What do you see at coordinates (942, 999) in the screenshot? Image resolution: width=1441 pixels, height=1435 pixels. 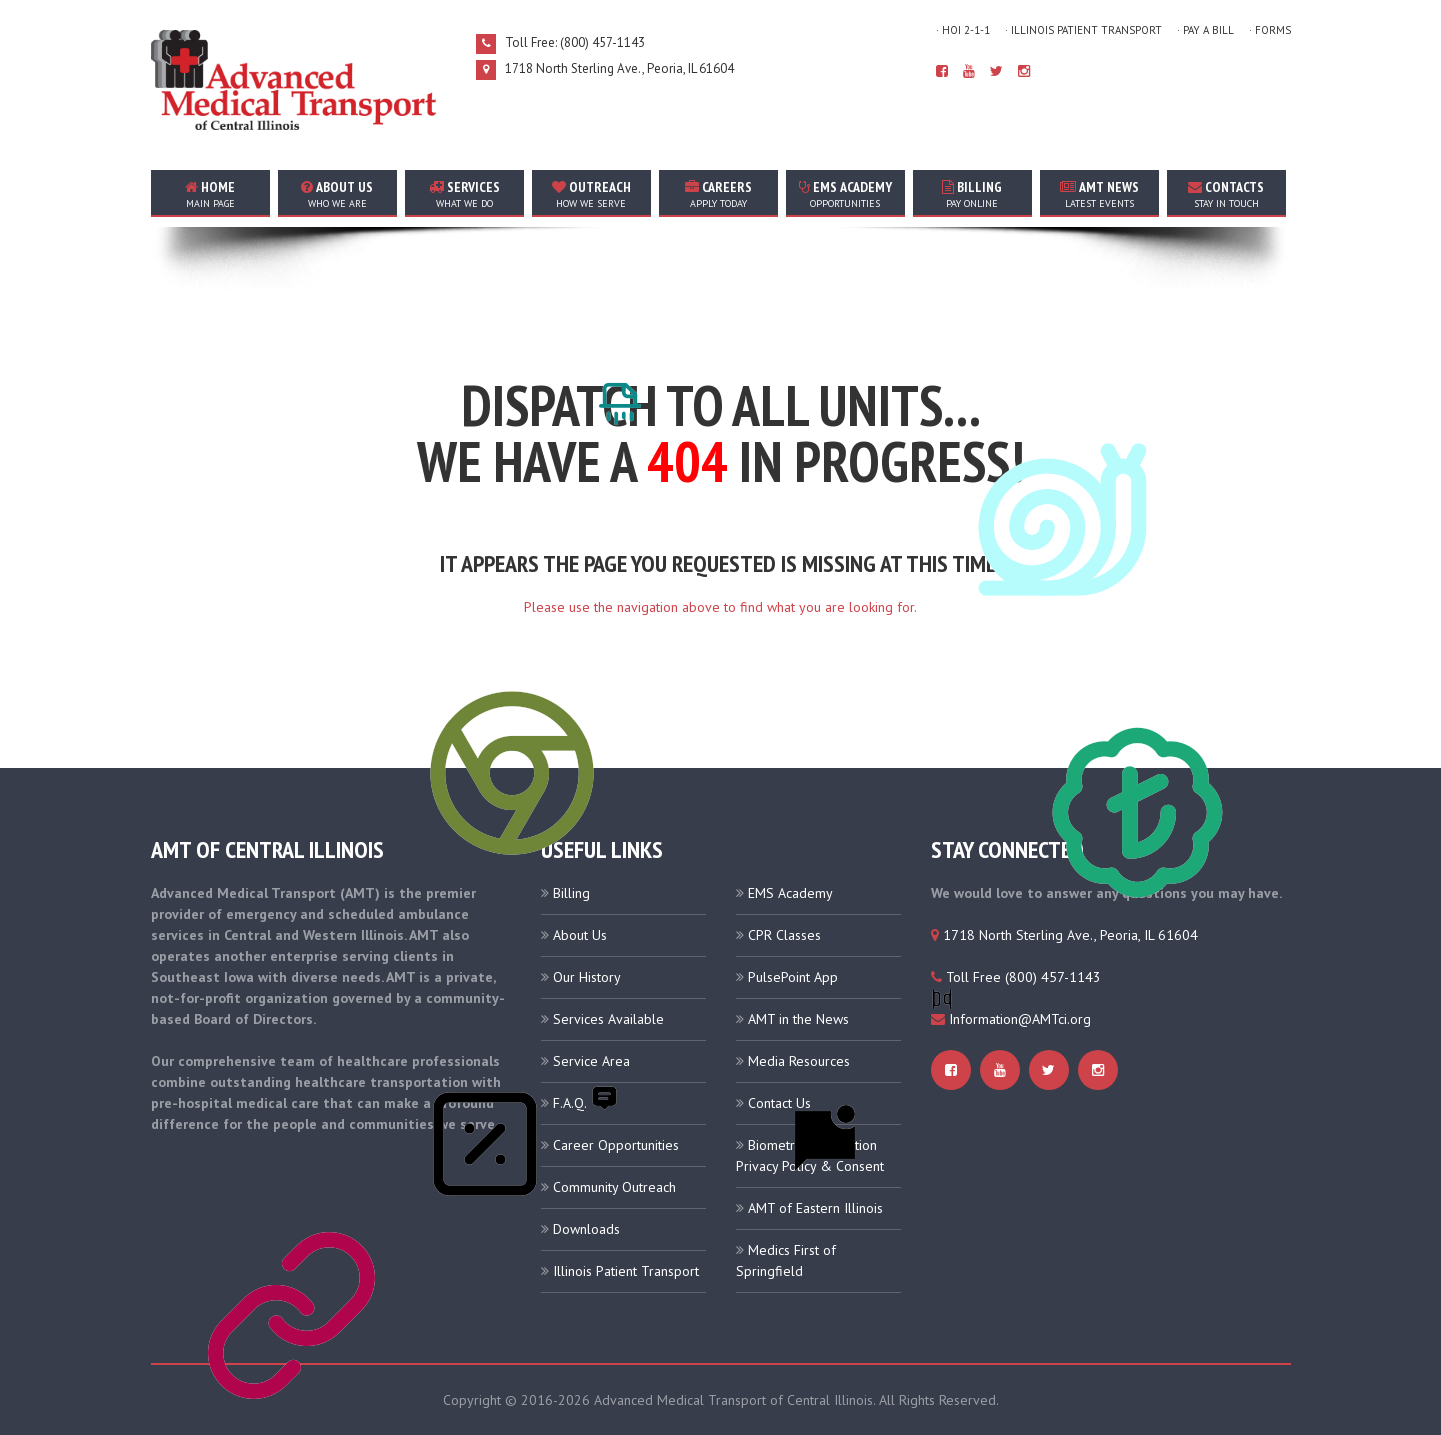 I see `distribute elements with equal horizontal spacing` at bounding box center [942, 999].